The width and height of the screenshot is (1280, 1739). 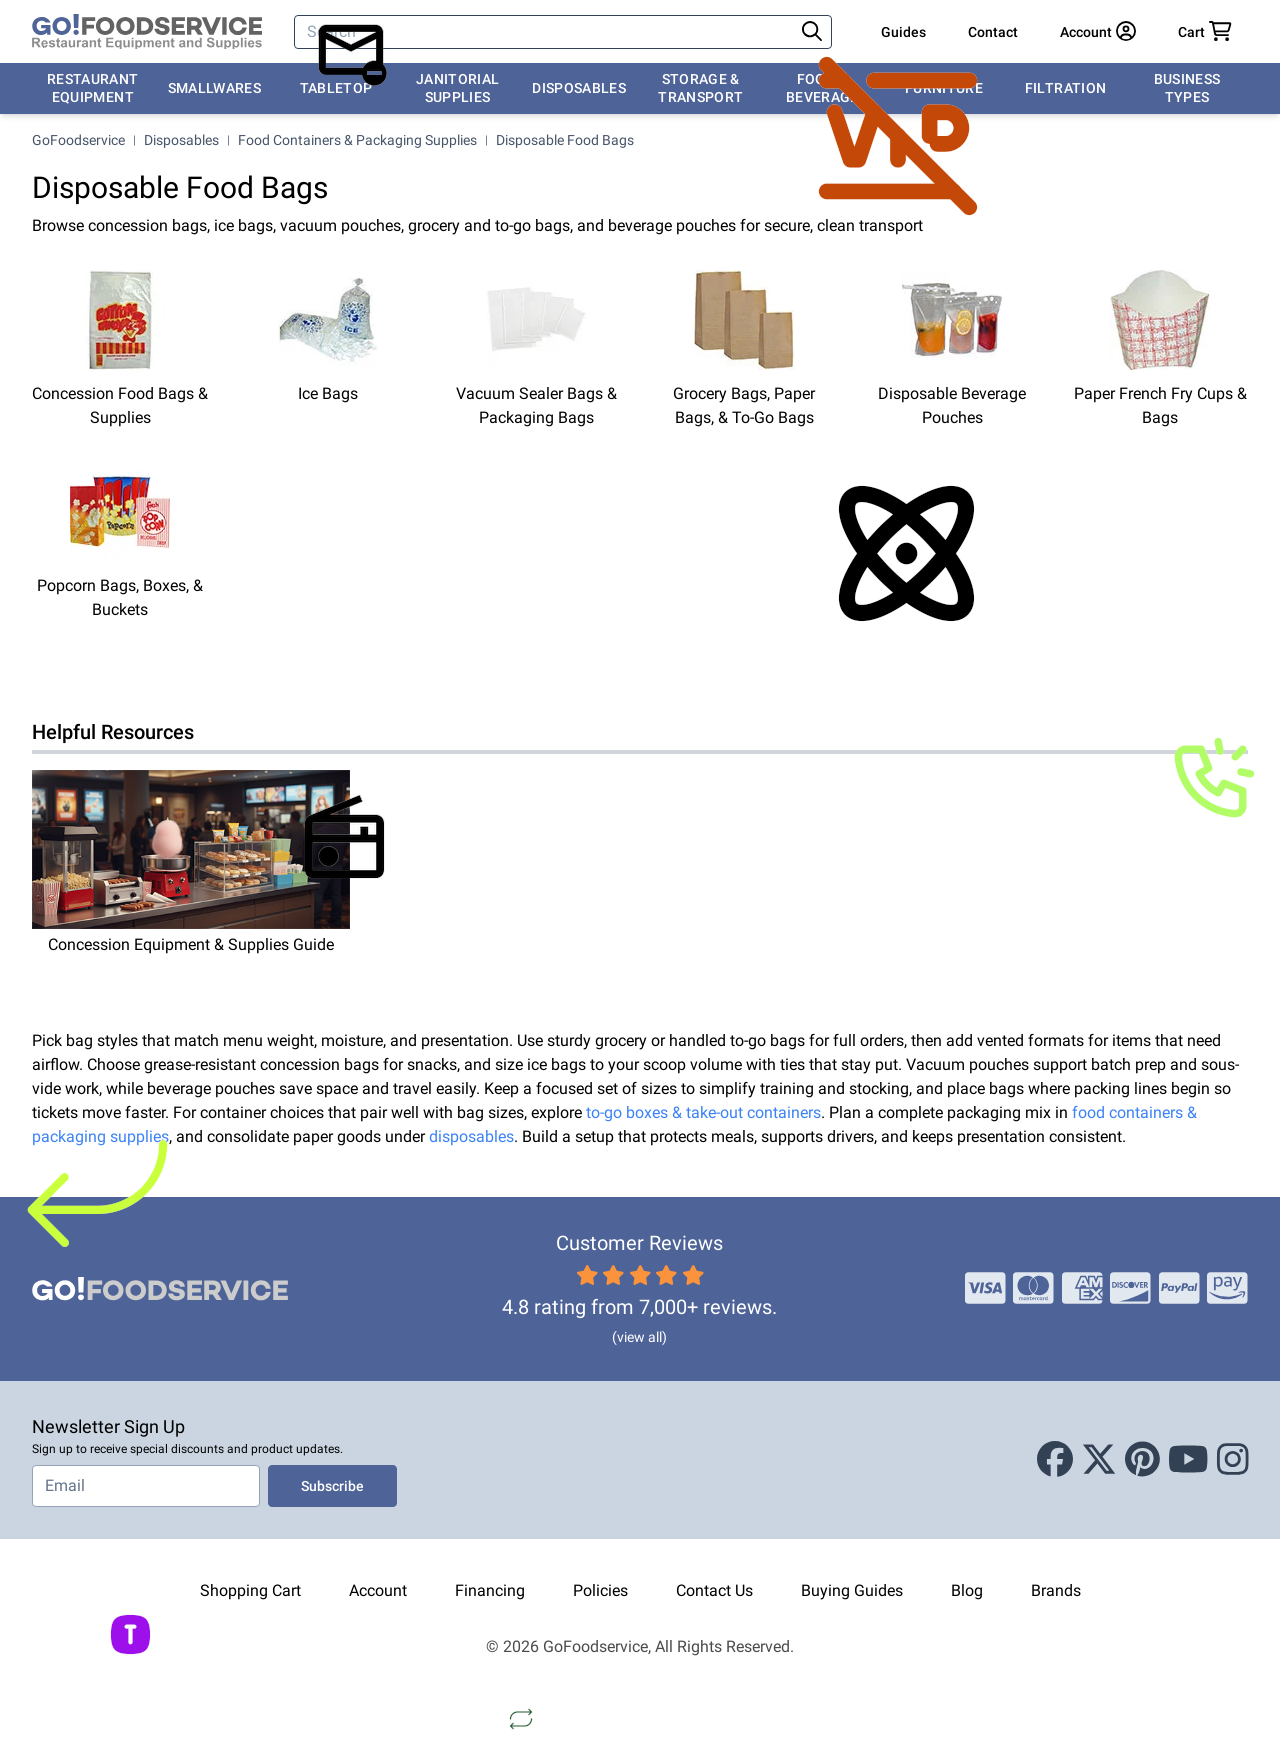 I want to click on access radio or audio streaming, so click(x=344, y=838).